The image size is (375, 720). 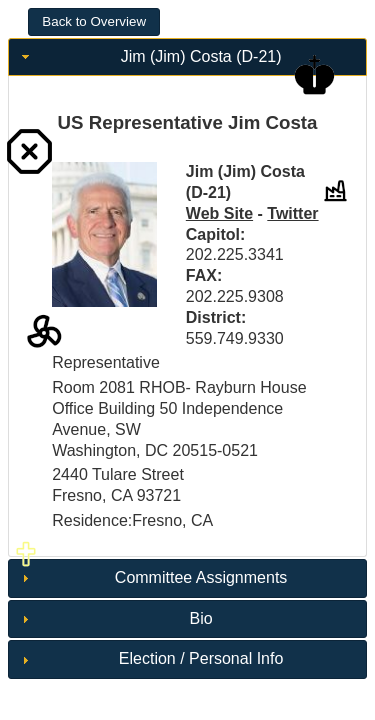 What do you see at coordinates (26, 554) in the screenshot?
I see `religious or faith-related content` at bounding box center [26, 554].